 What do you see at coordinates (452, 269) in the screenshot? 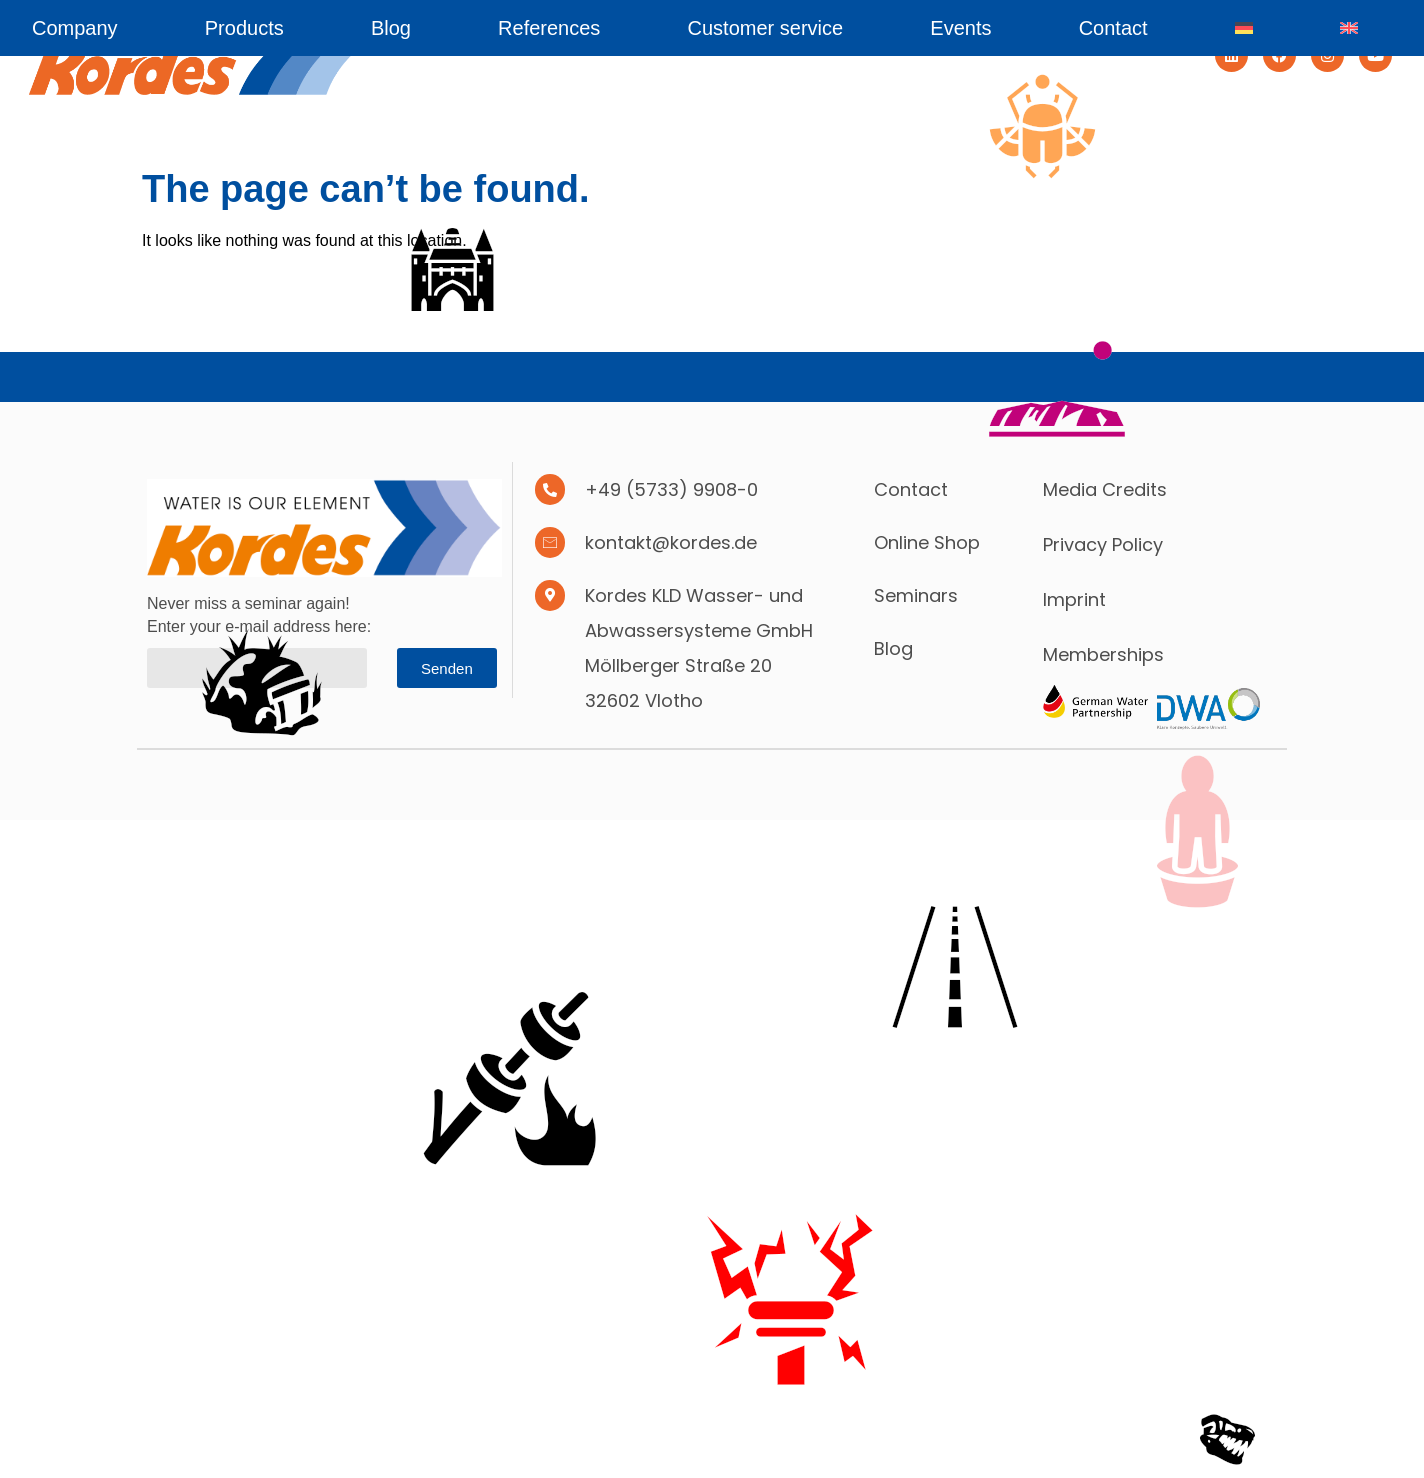
I see `enter the castle or fortress level` at bounding box center [452, 269].